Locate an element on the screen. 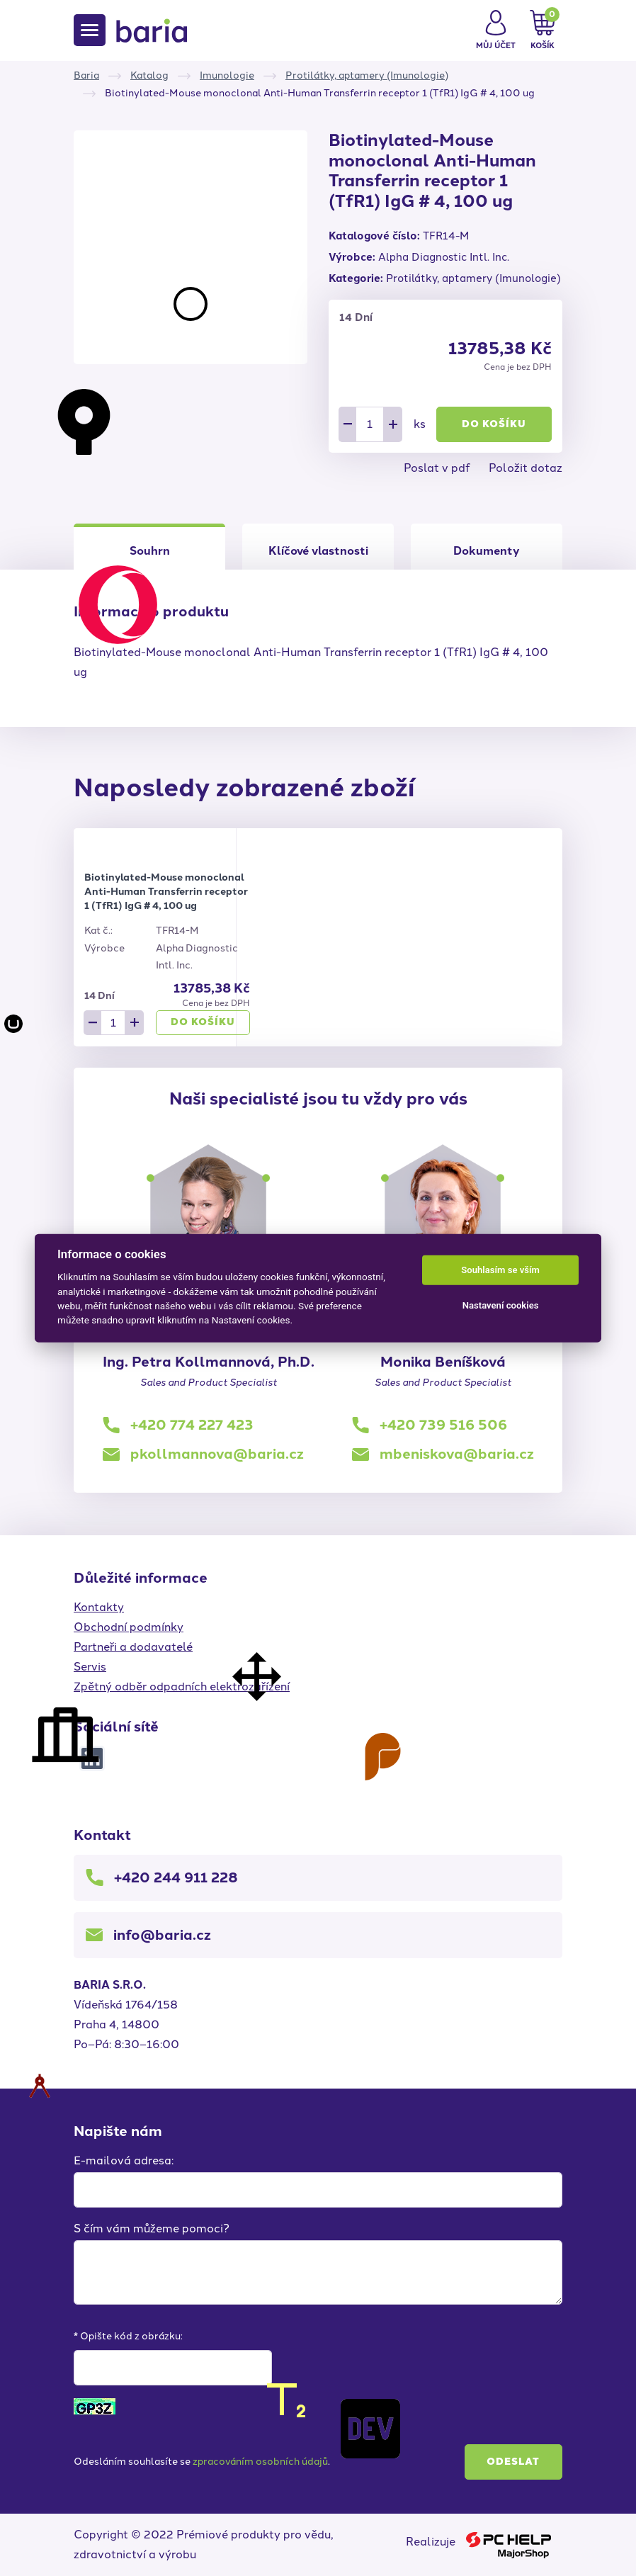 This screenshot has height=2576, width=636. open opera browser is located at coordinates (118, 604).